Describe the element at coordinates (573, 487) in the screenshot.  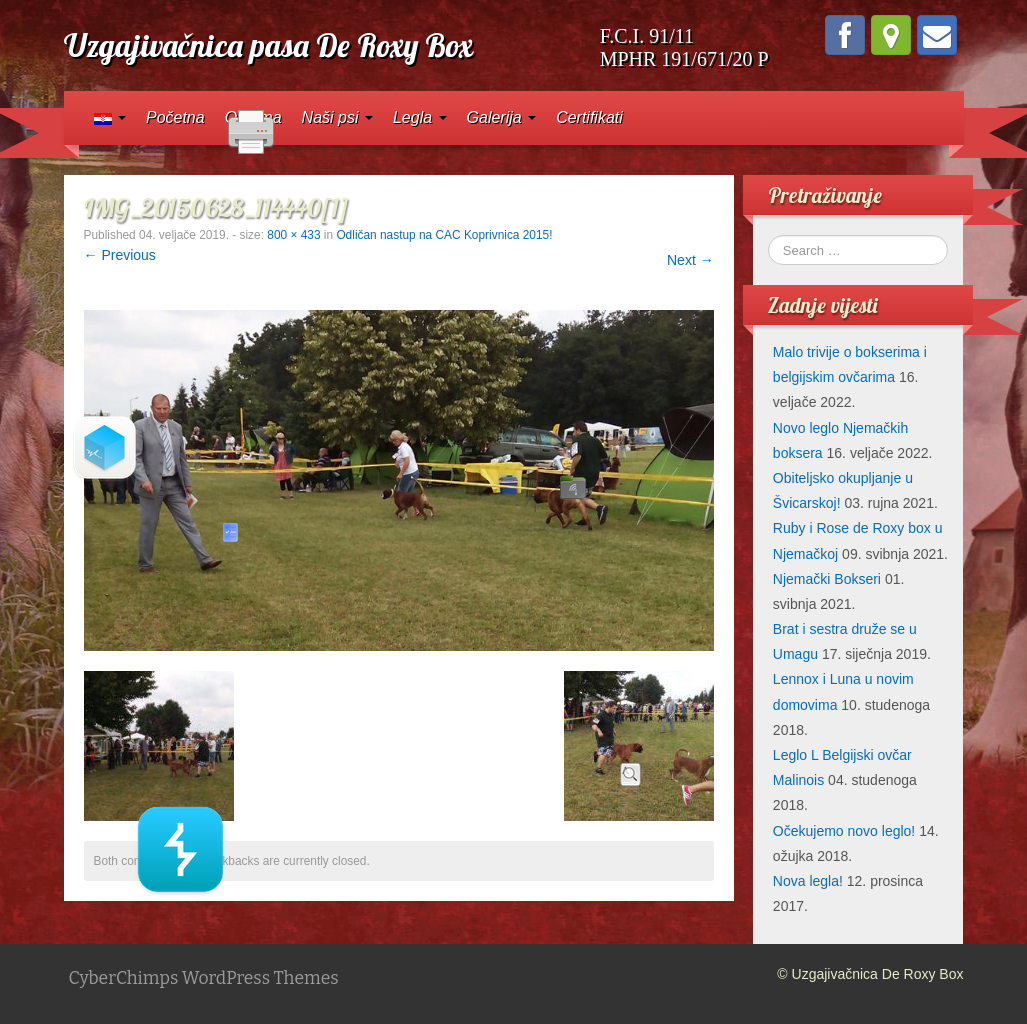
I see `open insync cloud sync folder` at that location.